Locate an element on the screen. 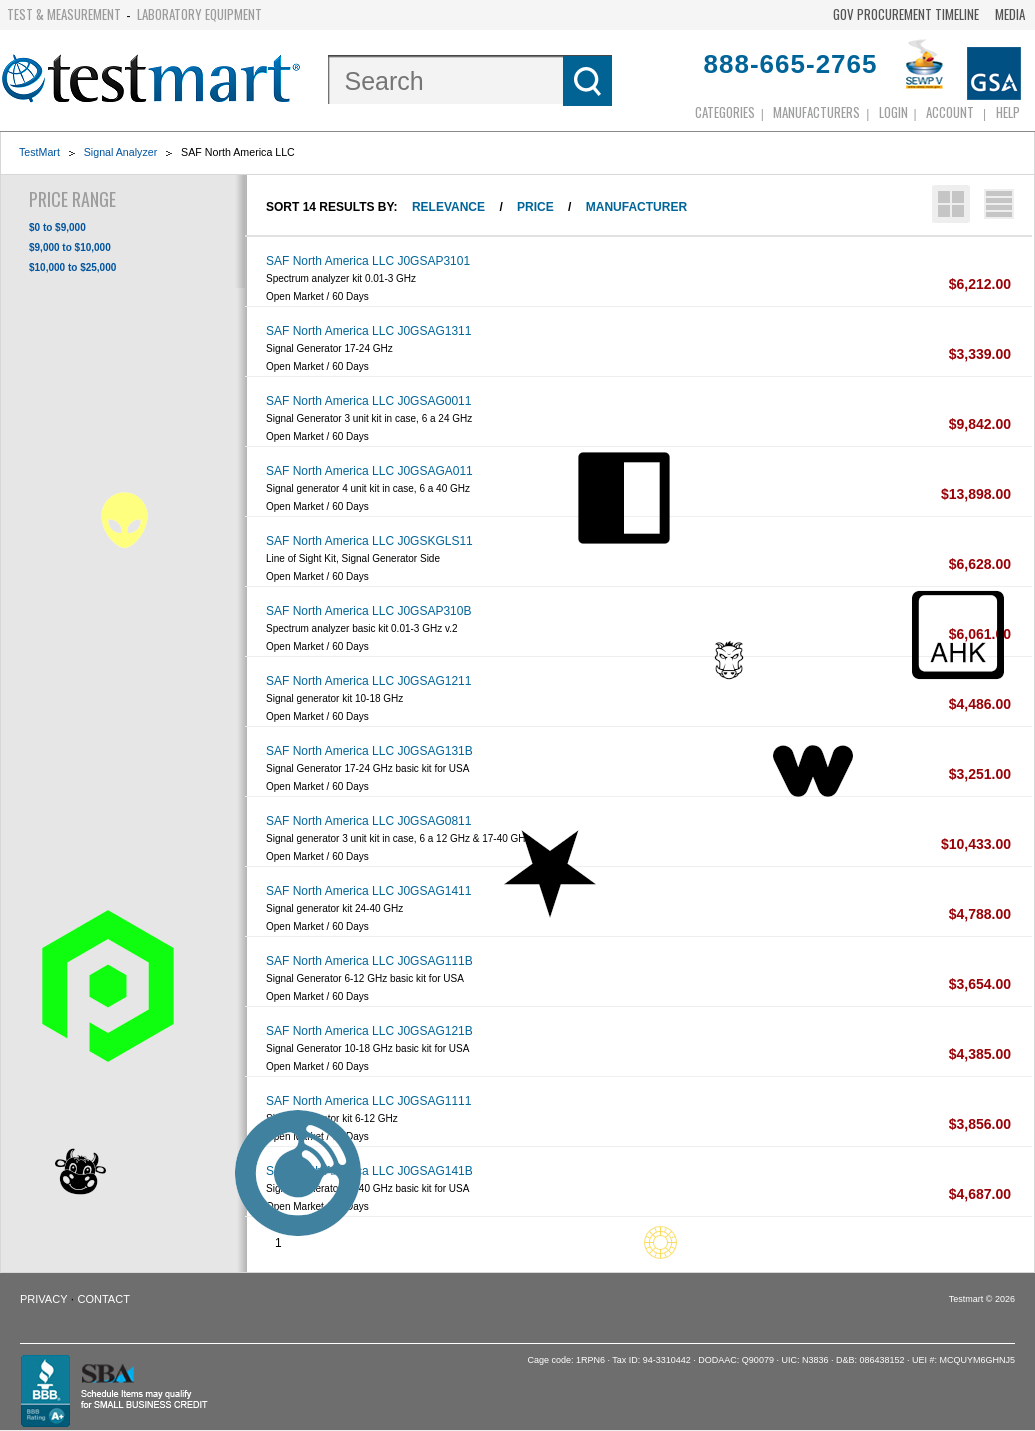  open webtrees genealogy application is located at coordinates (813, 771).